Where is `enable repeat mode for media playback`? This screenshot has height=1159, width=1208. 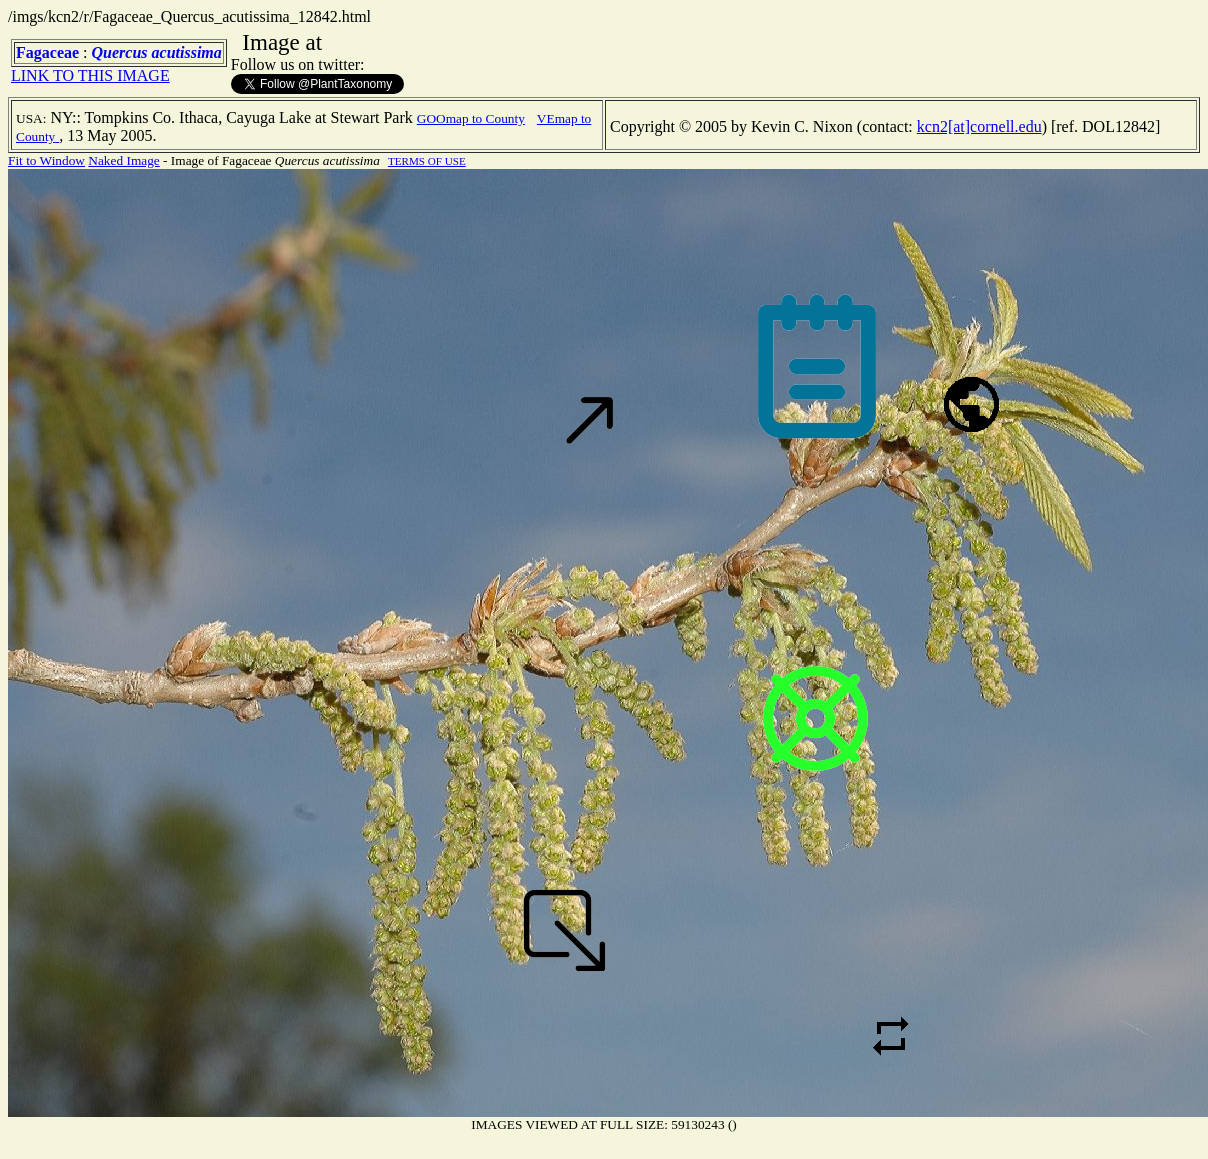
enable repeat mode for media playback is located at coordinates (891, 1036).